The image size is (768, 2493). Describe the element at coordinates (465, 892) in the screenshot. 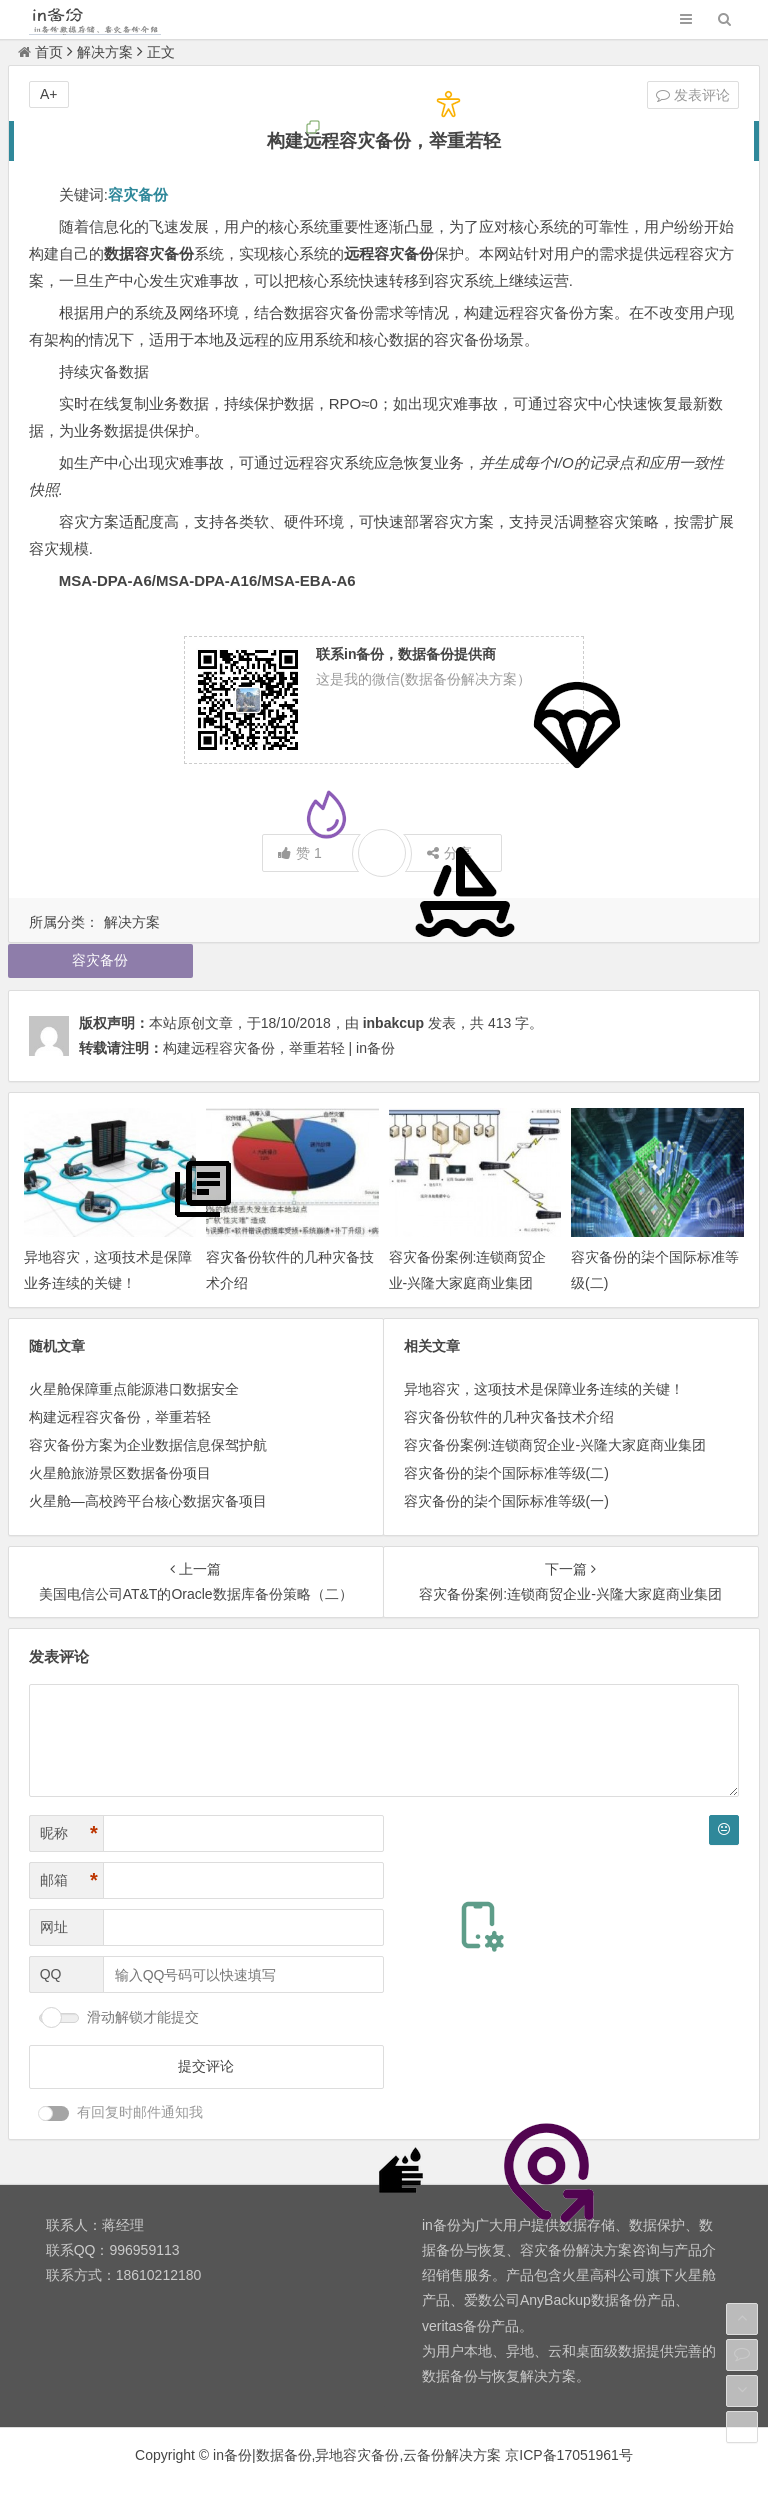

I see `access sailing or boating features` at that location.